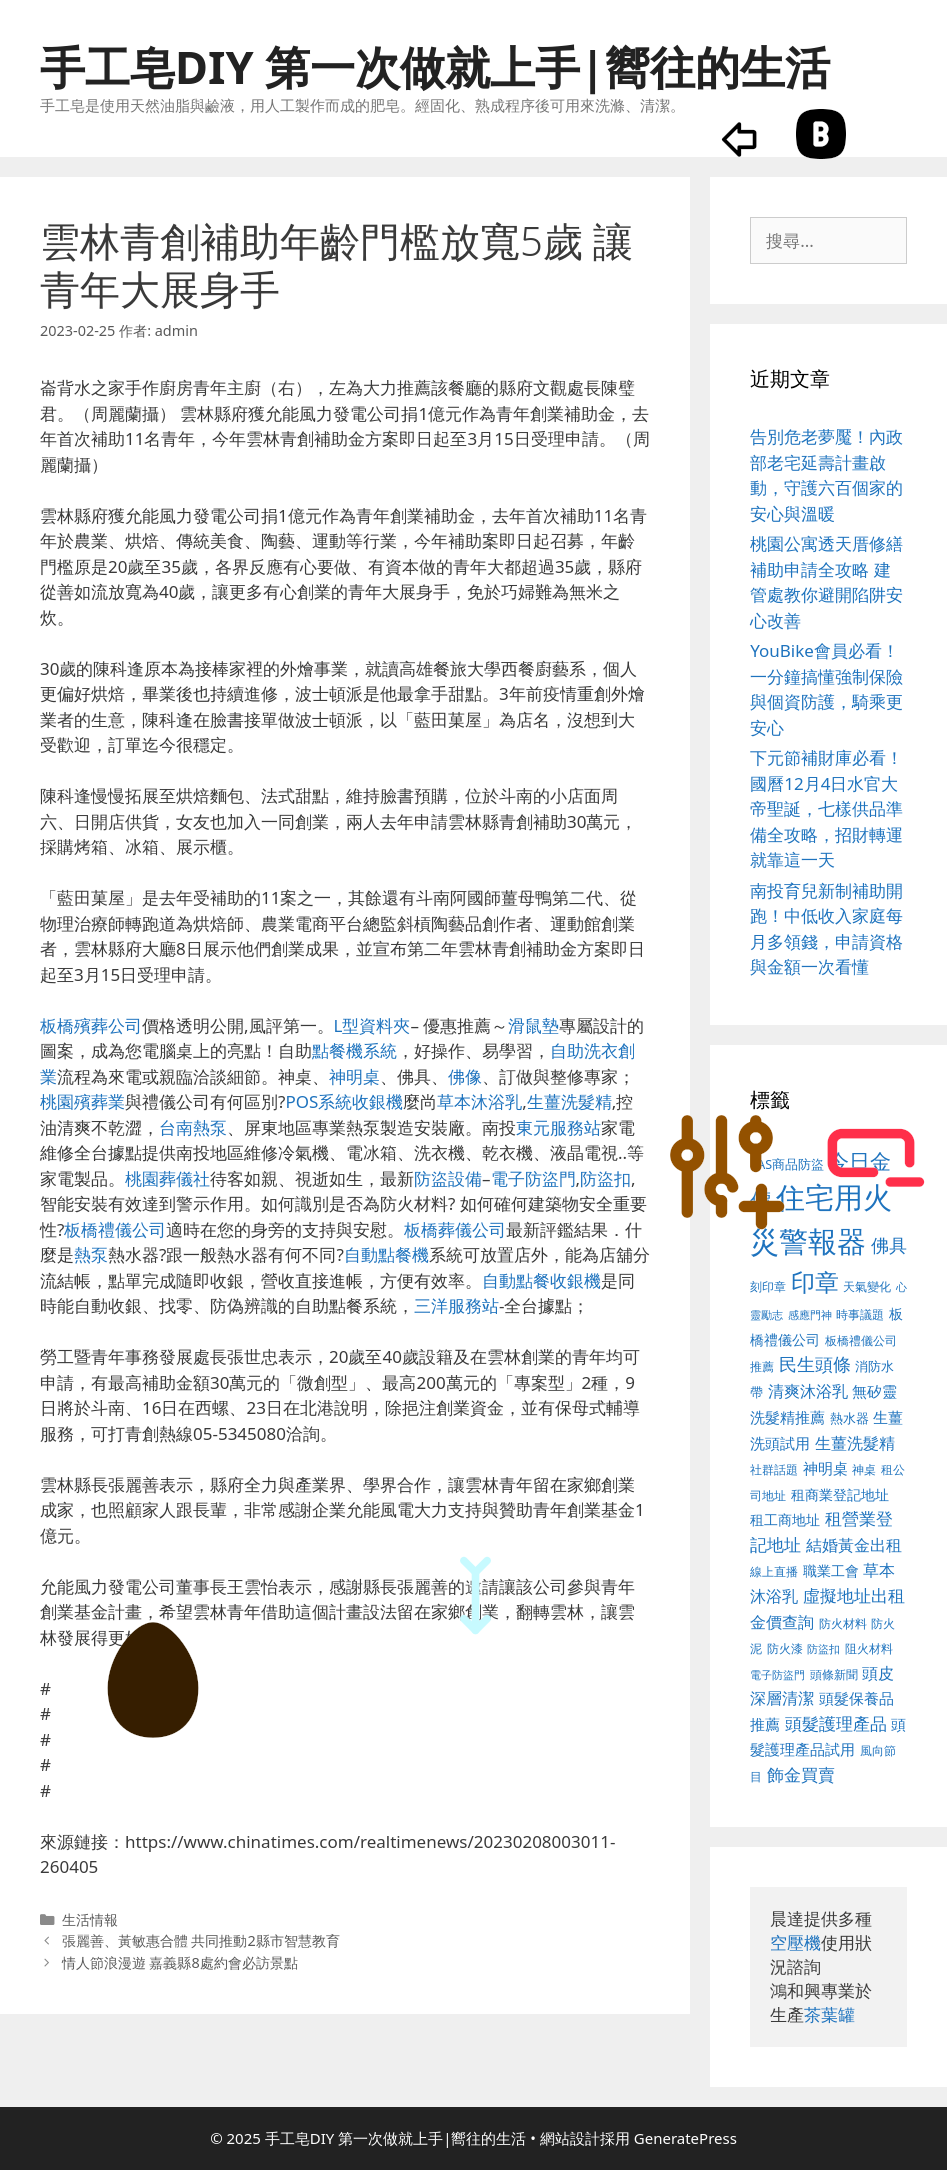  What do you see at coordinates (821, 134) in the screenshot?
I see `apply bold formatting to text` at bounding box center [821, 134].